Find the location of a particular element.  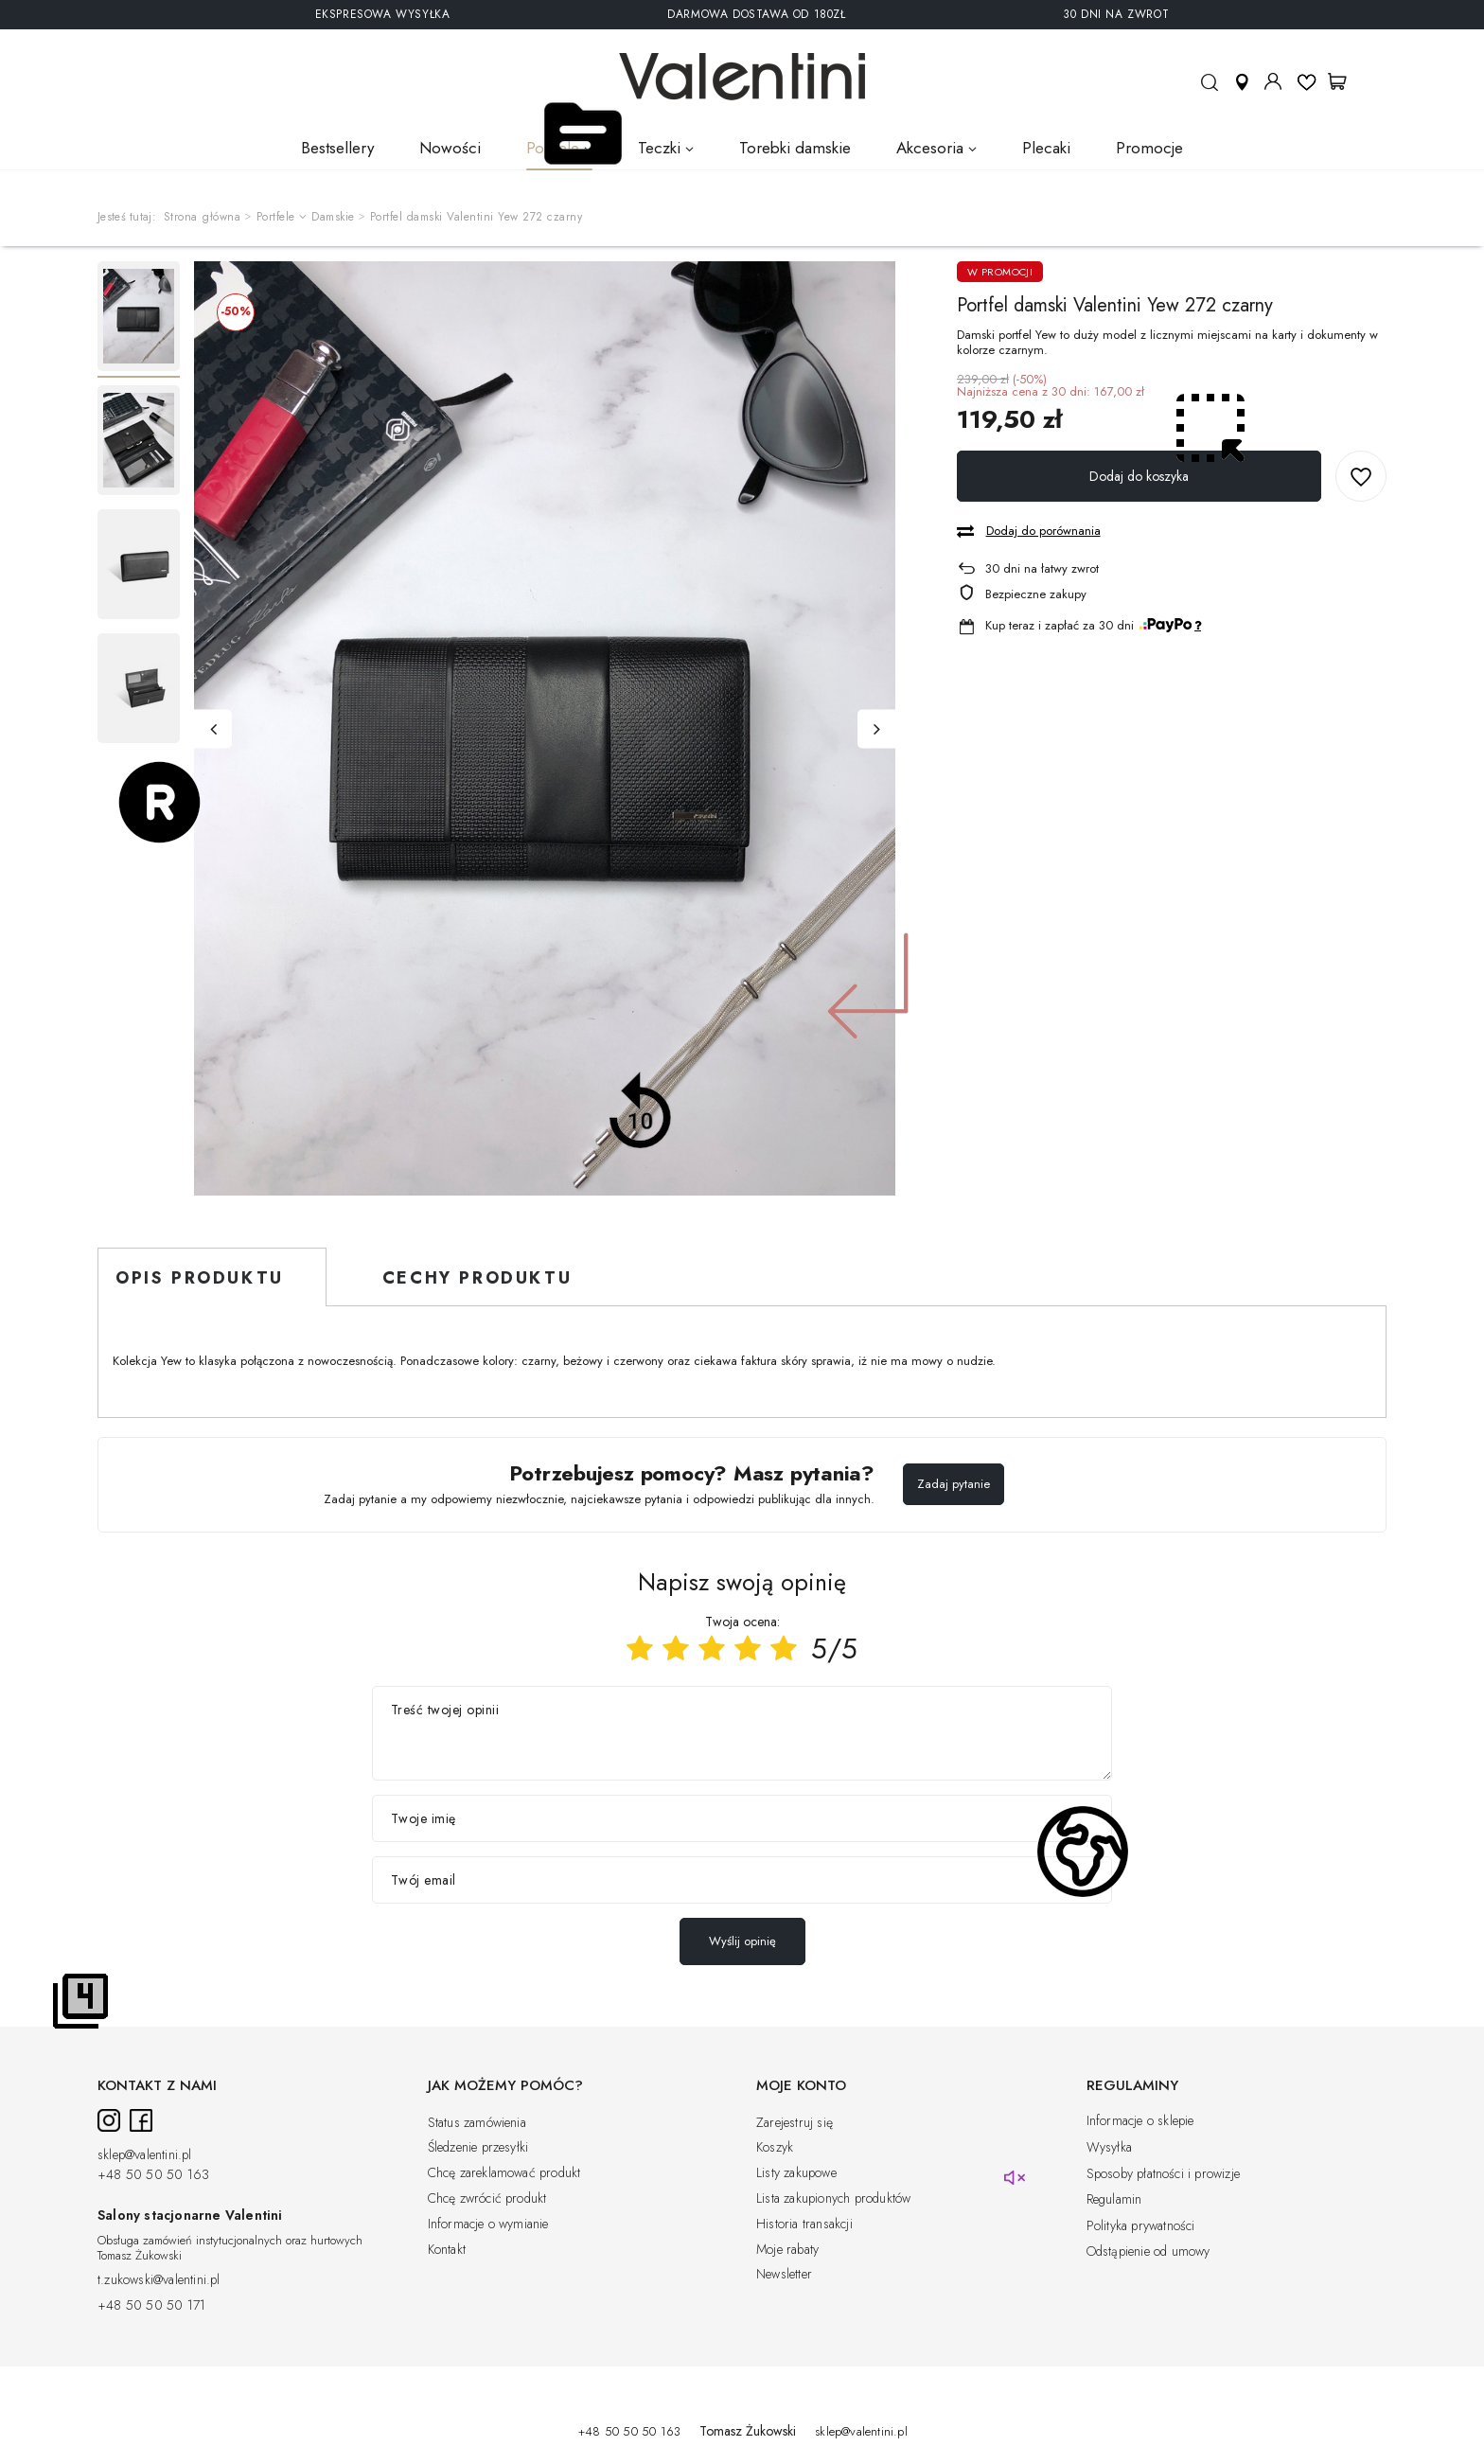

open topic or file folder is located at coordinates (583, 133).